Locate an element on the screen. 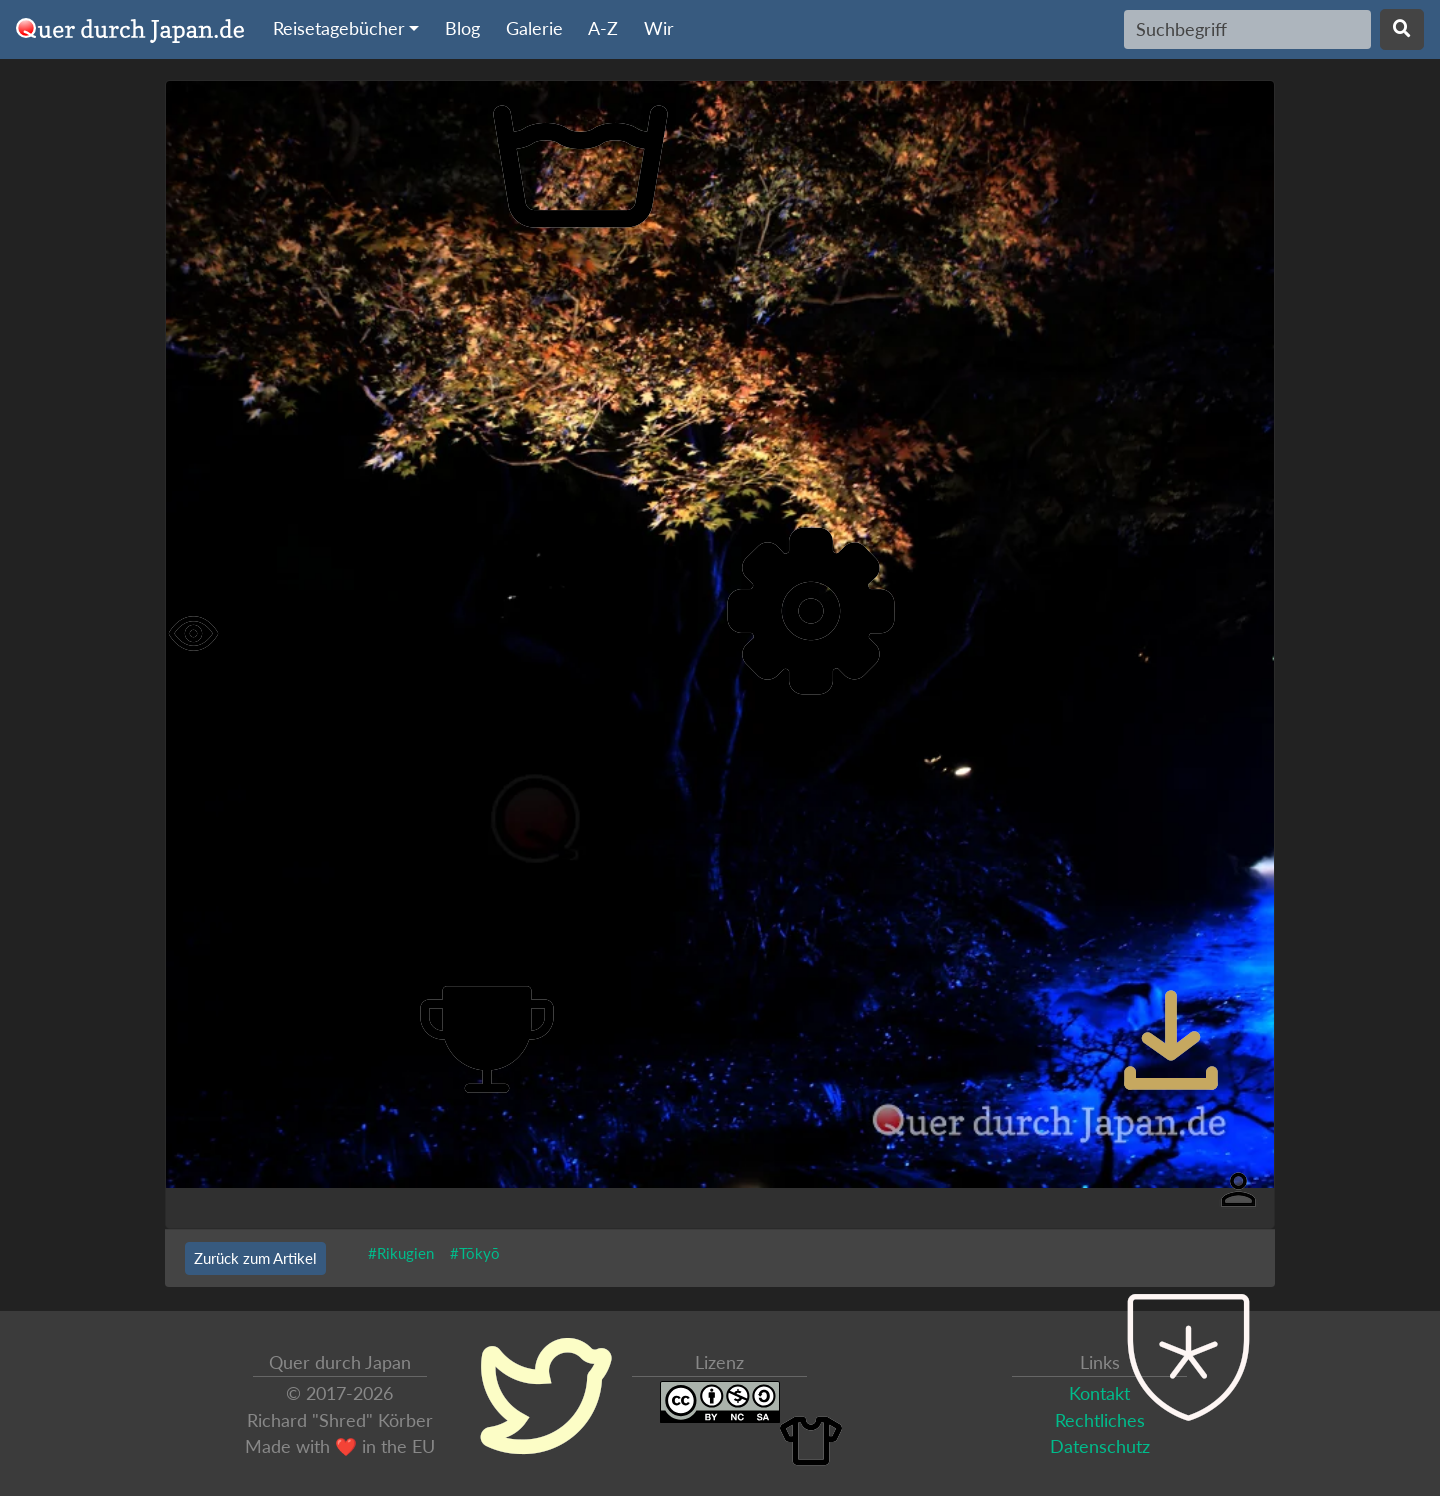  browse clothing or apparel items is located at coordinates (811, 1441).